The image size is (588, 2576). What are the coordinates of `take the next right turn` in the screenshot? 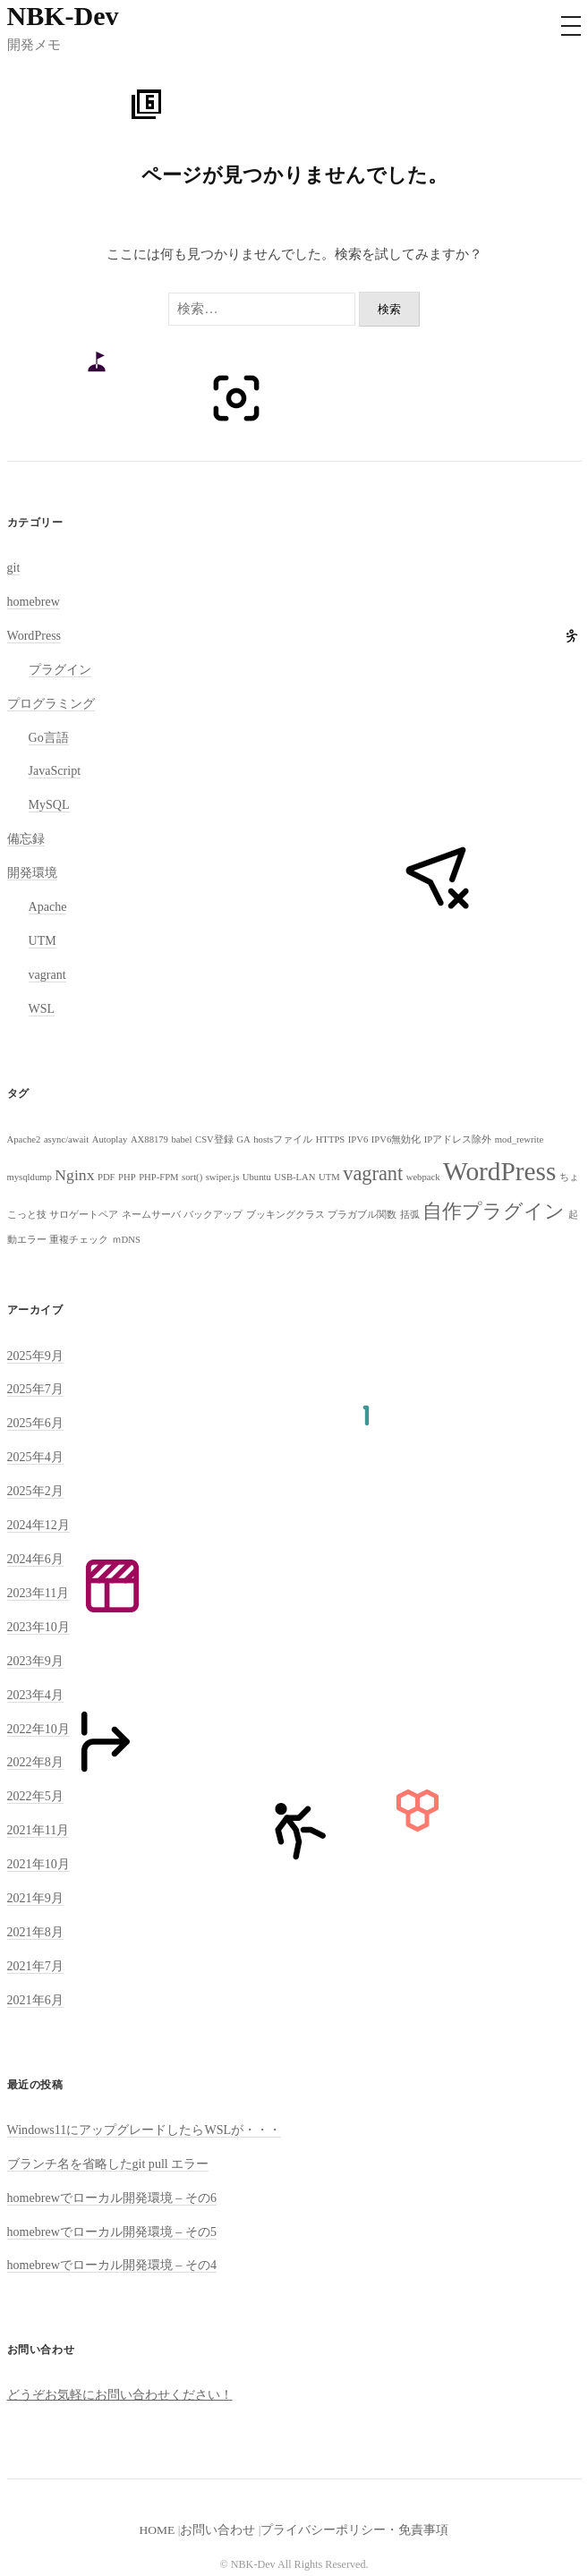 It's located at (102, 1741).